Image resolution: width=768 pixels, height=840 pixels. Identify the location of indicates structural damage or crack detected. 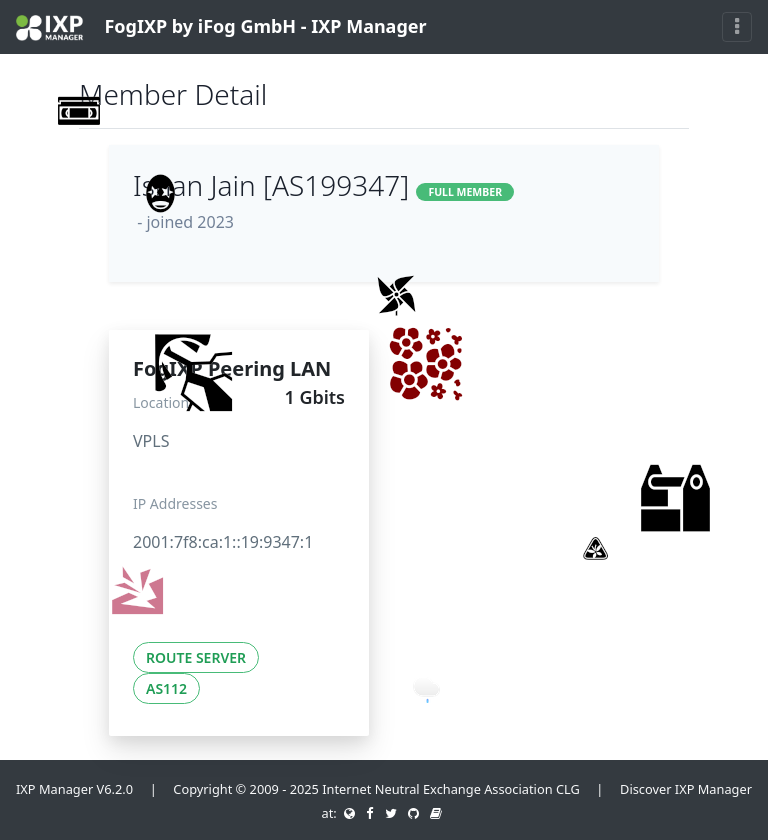
(137, 588).